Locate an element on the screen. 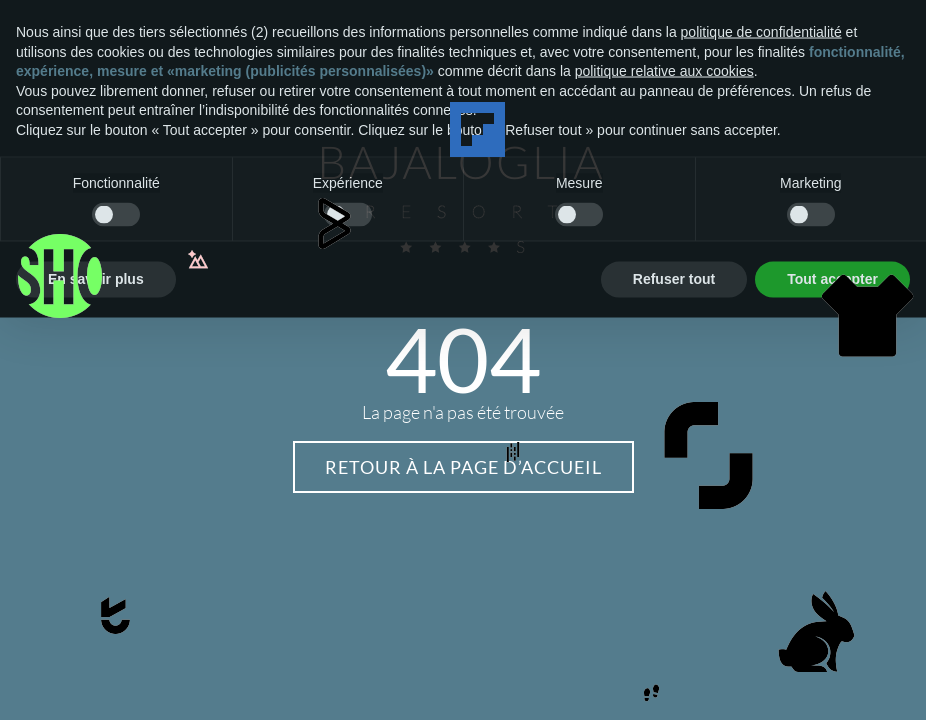 This screenshot has height=720, width=926. open Flipboard app is located at coordinates (477, 129).